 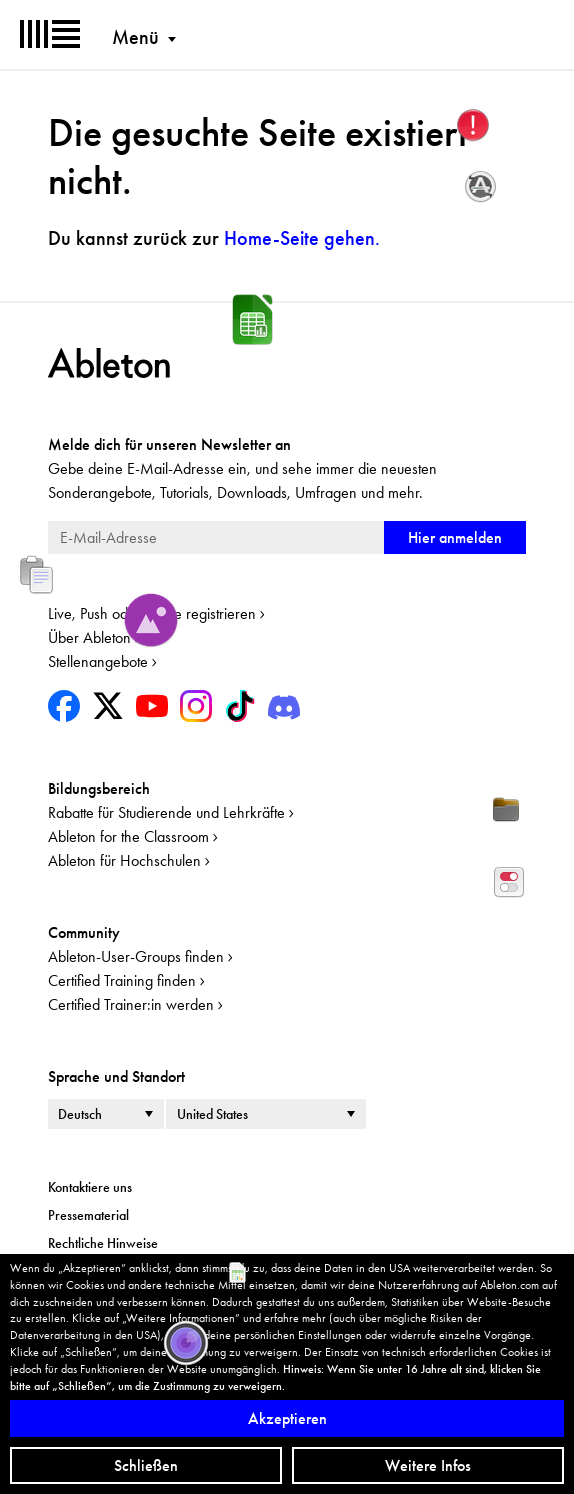 What do you see at coordinates (509, 882) in the screenshot?
I see `open unity tweak tool settings` at bounding box center [509, 882].